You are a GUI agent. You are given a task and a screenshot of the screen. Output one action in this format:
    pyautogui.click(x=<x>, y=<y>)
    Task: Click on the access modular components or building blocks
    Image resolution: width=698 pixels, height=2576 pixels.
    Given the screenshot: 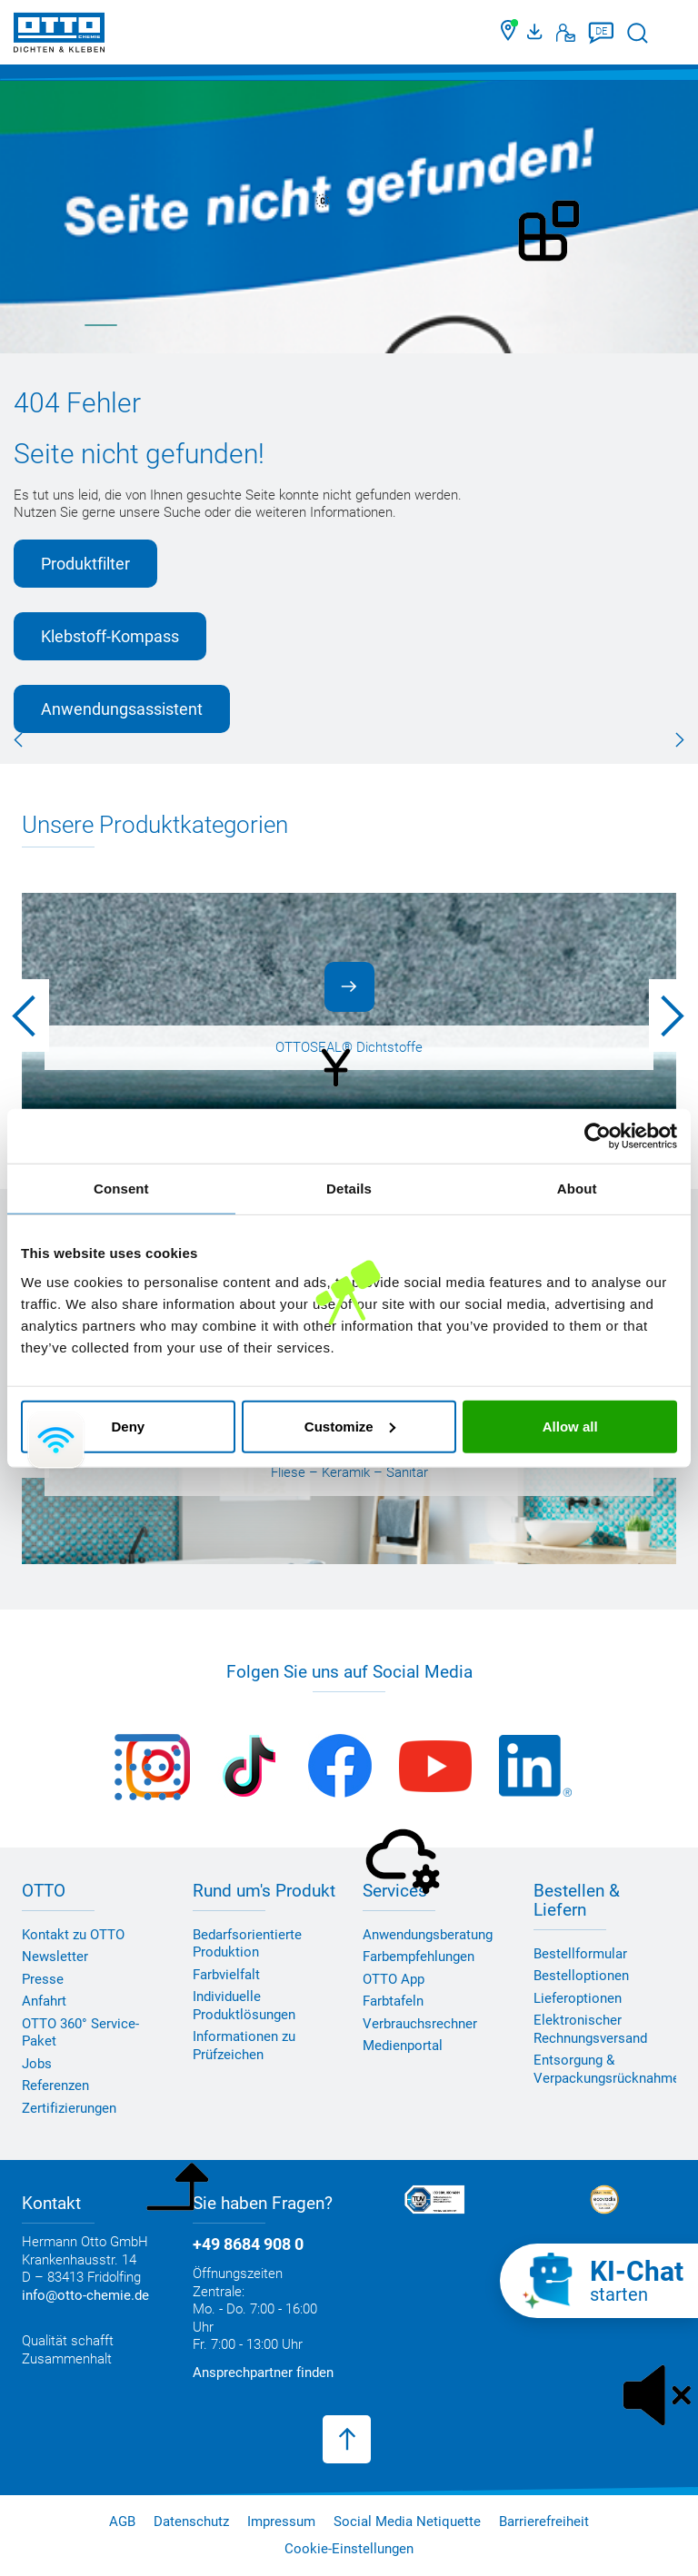 What is the action you would take?
    pyautogui.click(x=549, y=231)
    